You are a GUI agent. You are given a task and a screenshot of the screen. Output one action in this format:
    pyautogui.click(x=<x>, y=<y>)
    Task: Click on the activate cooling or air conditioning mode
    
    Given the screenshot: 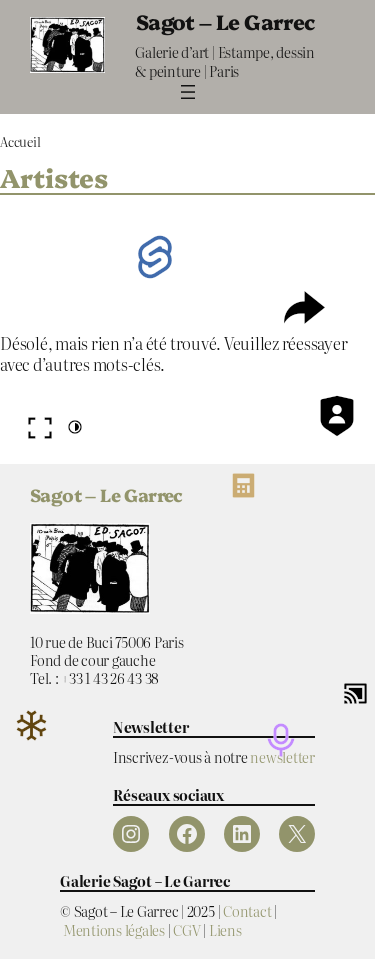 What is the action you would take?
    pyautogui.click(x=31, y=725)
    